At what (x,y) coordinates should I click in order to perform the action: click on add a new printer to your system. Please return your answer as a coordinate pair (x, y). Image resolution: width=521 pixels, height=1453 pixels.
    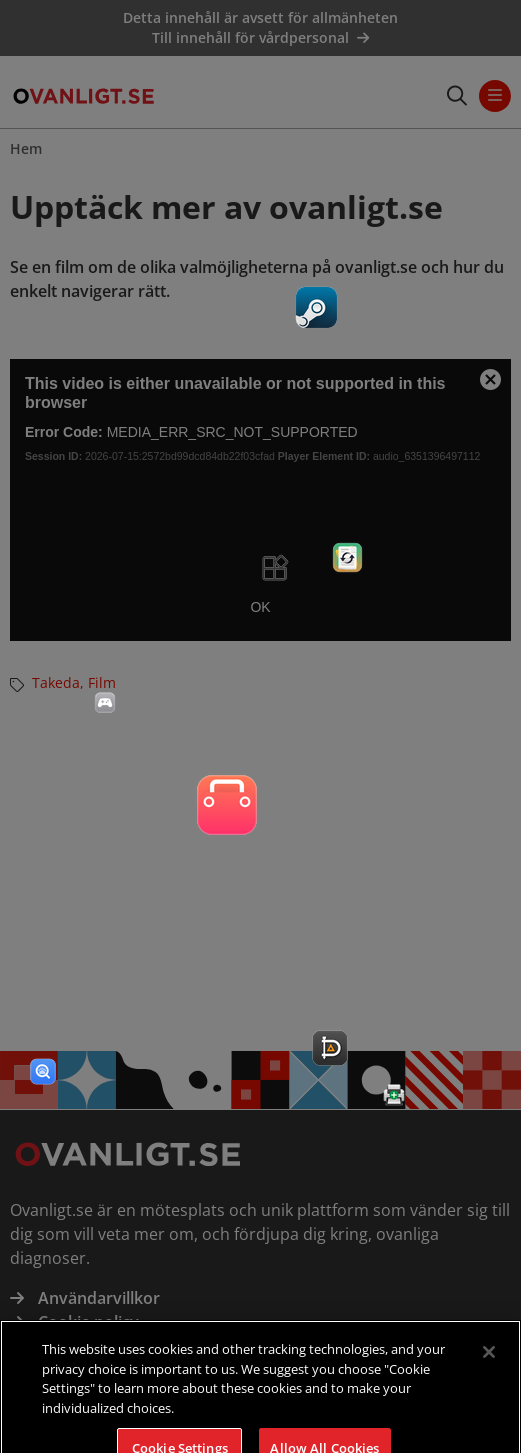
    Looking at the image, I should click on (394, 1095).